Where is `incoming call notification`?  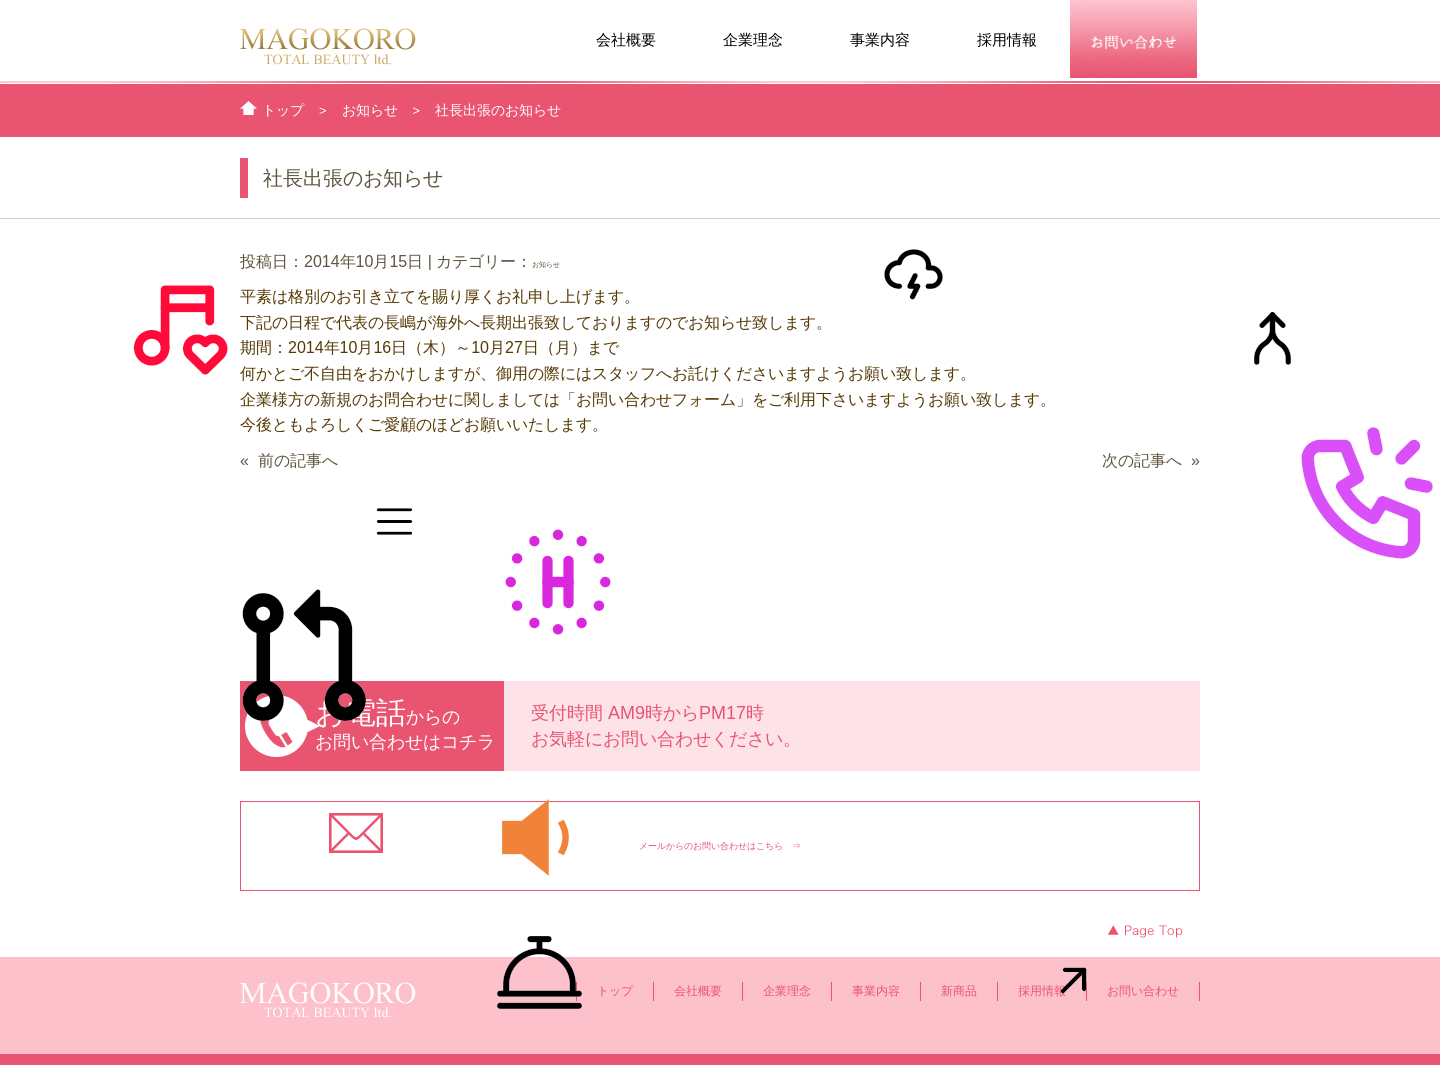
incoming call notification is located at coordinates (1364, 496).